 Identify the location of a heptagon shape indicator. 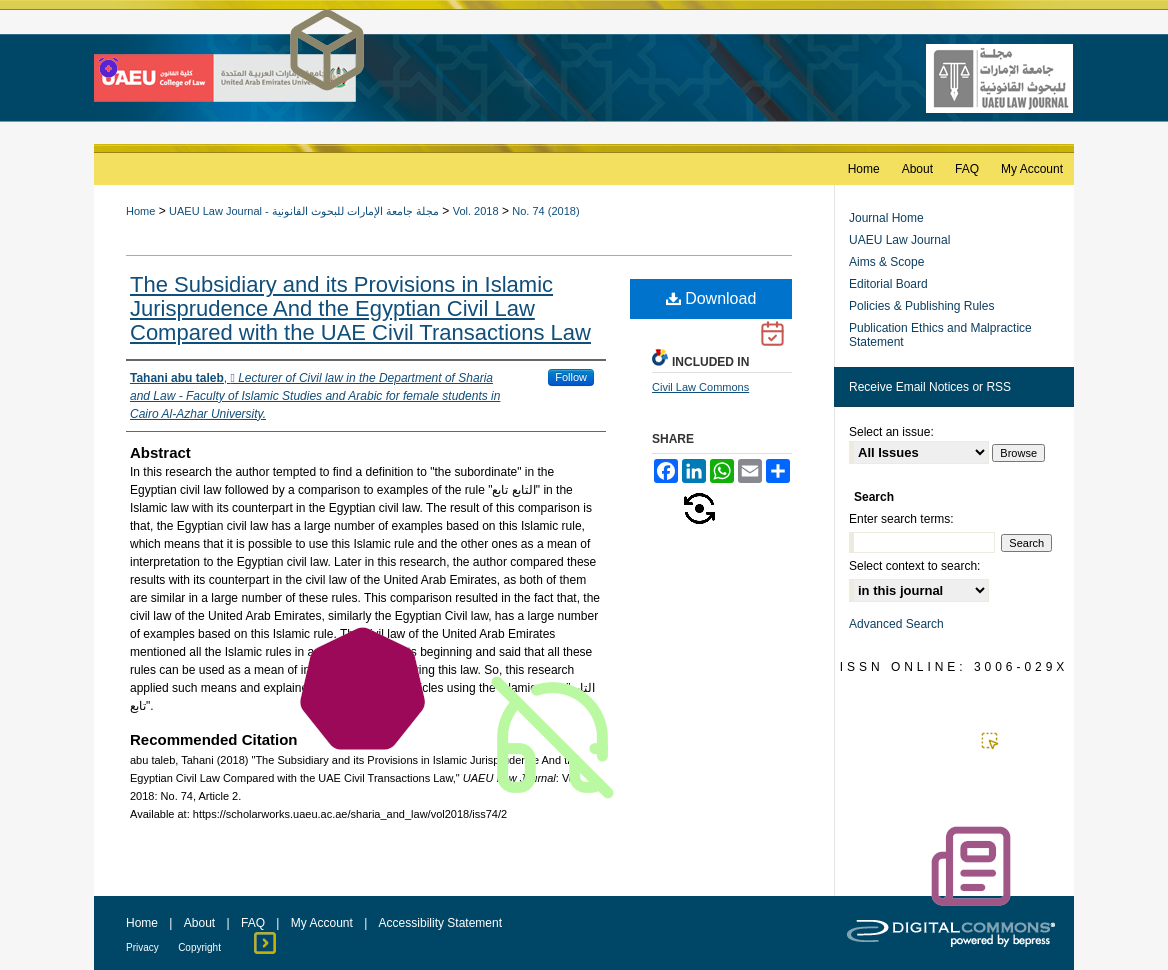
(362, 692).